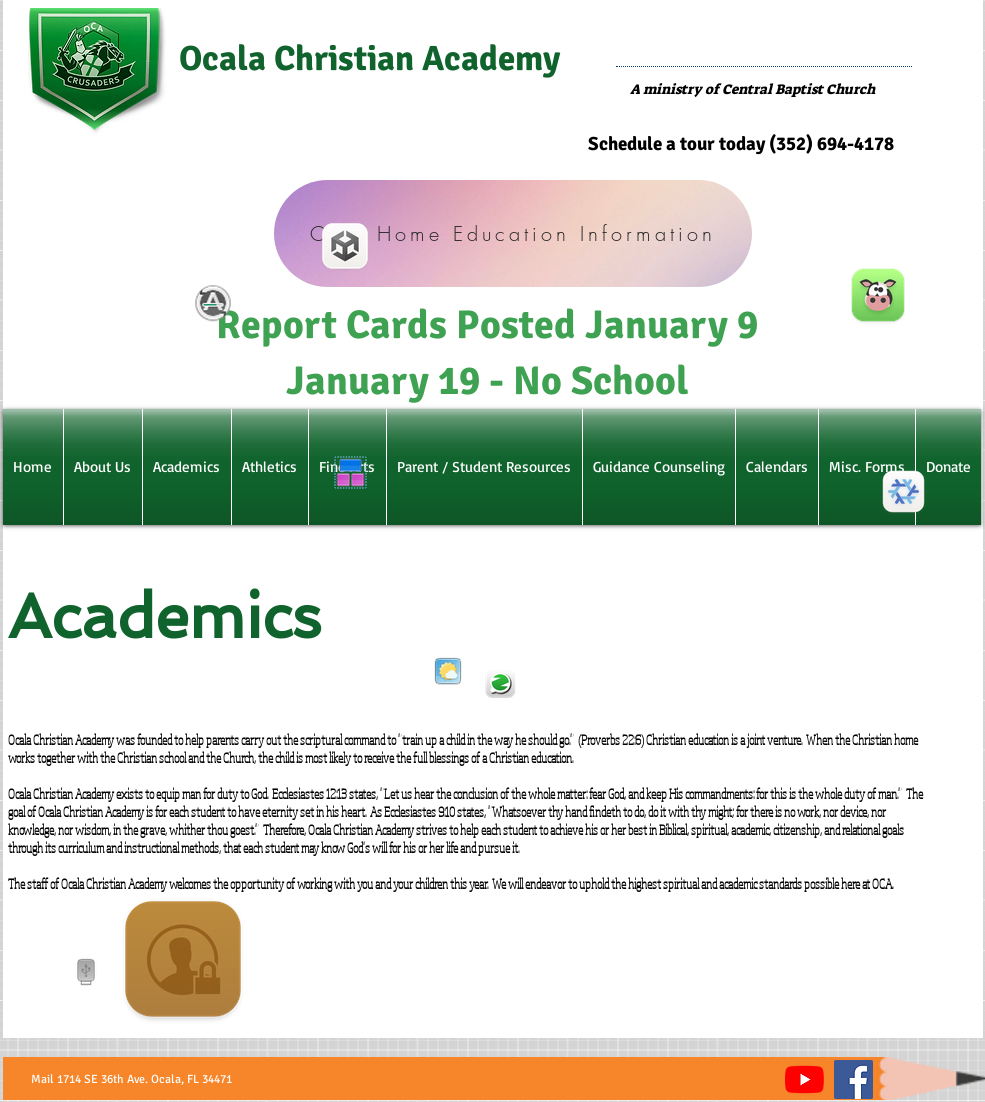  I want to click on open unity hub application, so click(345, 246).